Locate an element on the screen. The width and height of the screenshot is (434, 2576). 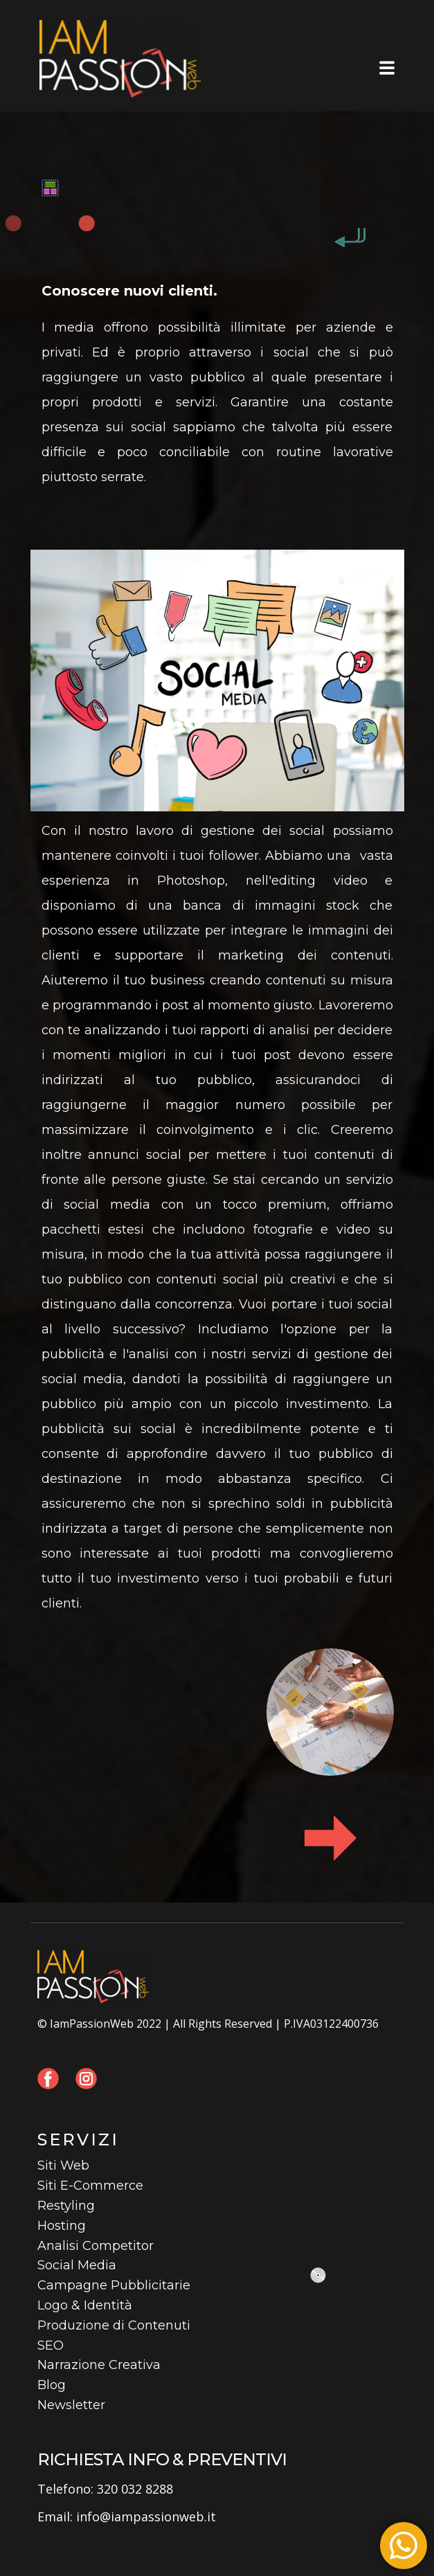
select all items in the current view is located at coordinates (50, 188).